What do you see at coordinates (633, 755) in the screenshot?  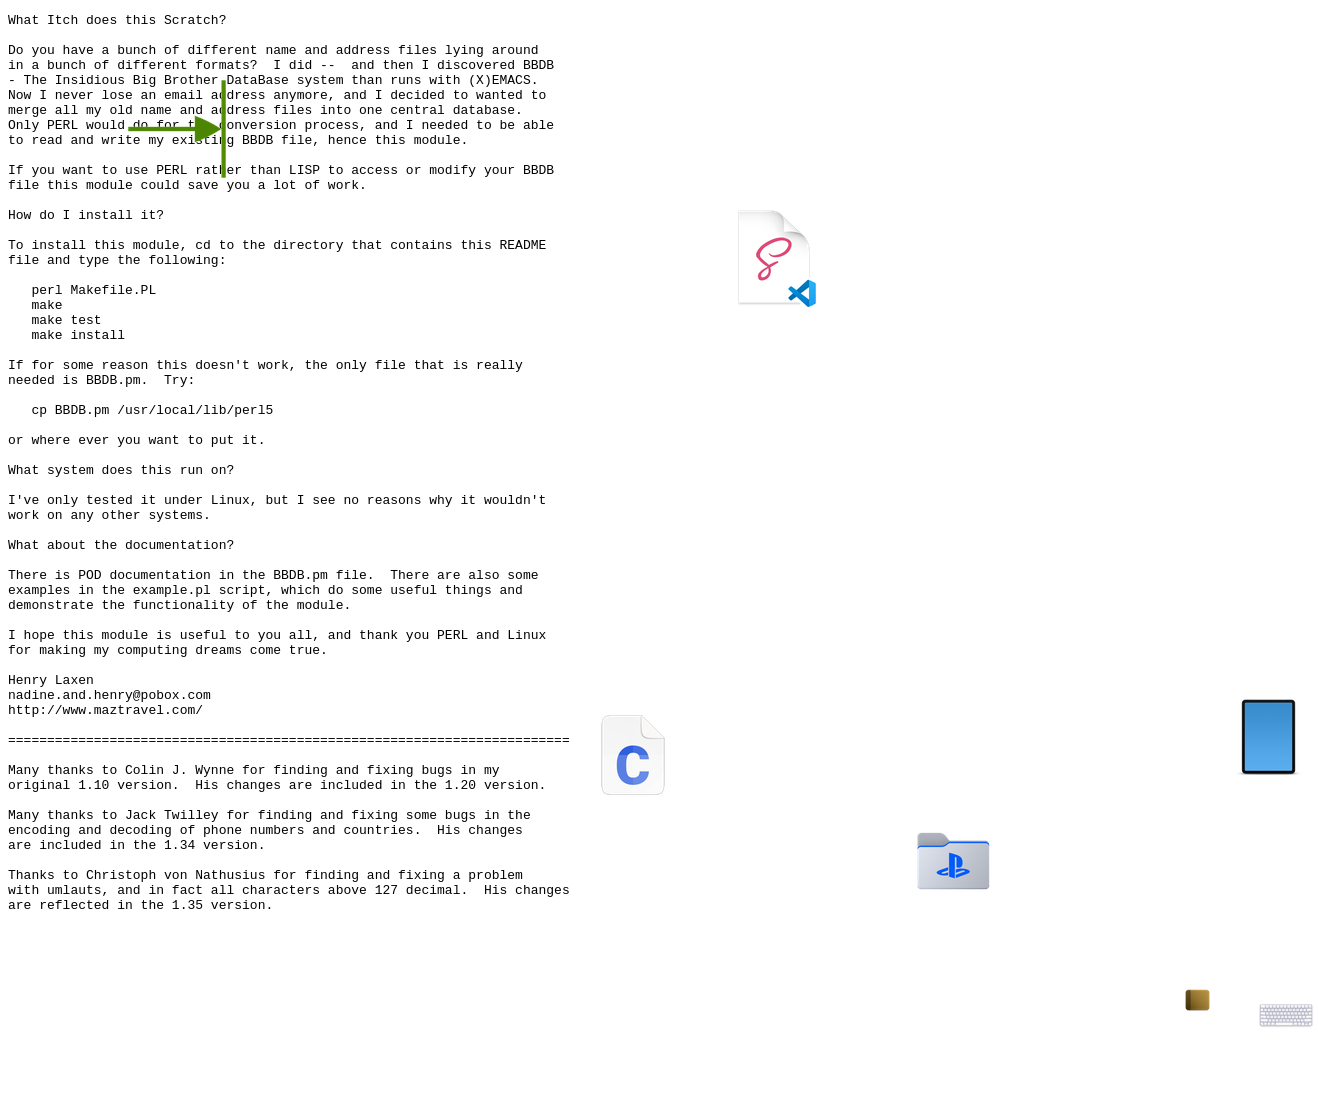 I see `a C programming language source file` at bounding box center [633, 755].